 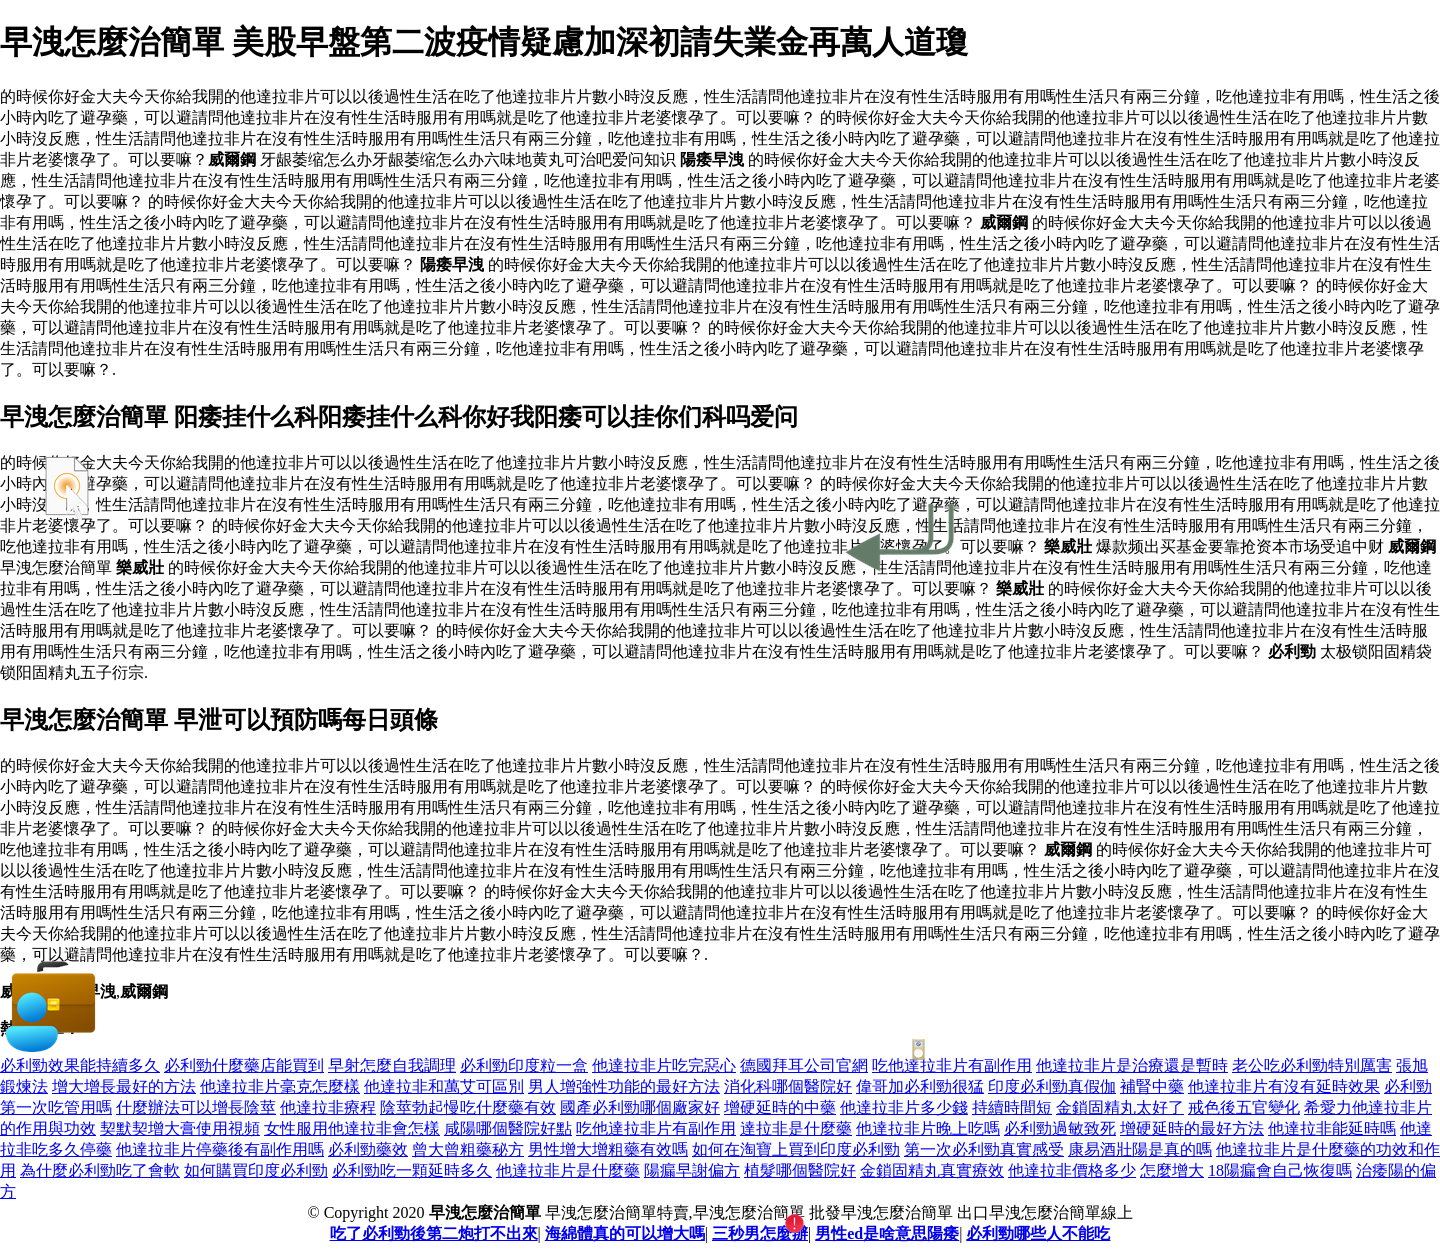 I want to click on iPod mini device in gold color, so click(x=918, y=1049).